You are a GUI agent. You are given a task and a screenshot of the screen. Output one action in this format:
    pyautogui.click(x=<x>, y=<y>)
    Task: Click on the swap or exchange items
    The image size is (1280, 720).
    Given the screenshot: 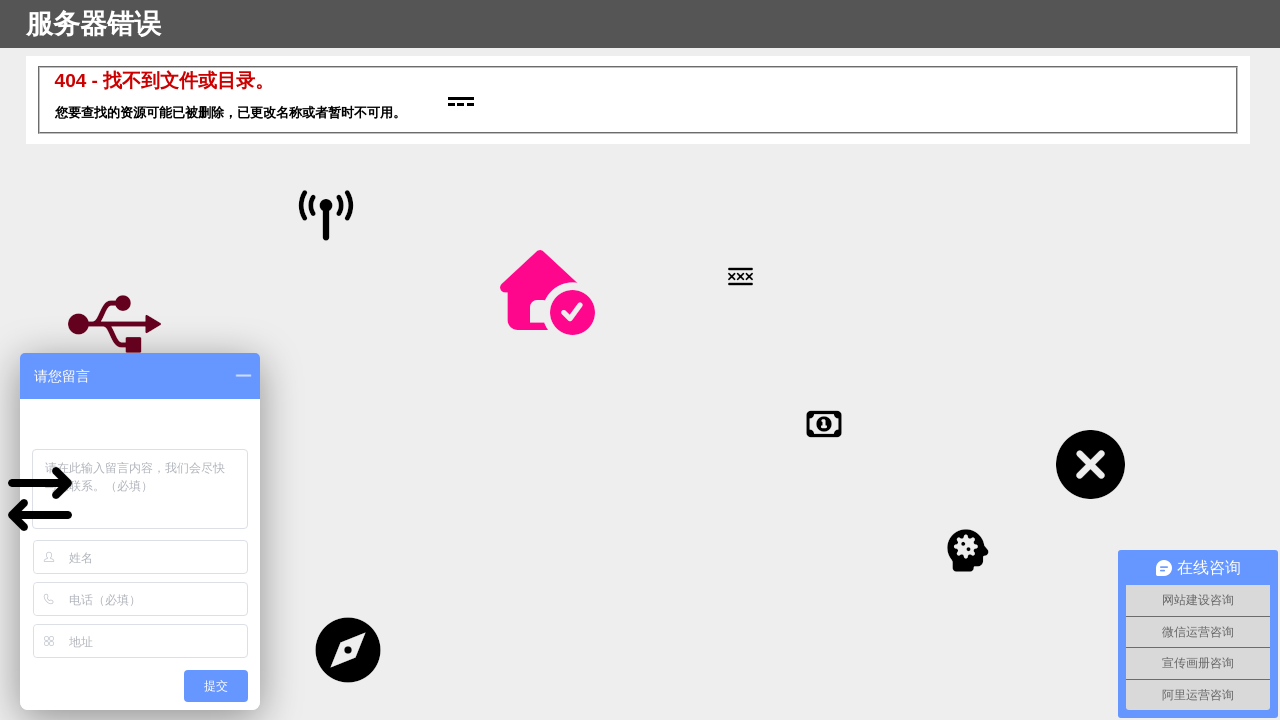 What is the action you would take?
    pyautogui.click(x=40, y=499)
    